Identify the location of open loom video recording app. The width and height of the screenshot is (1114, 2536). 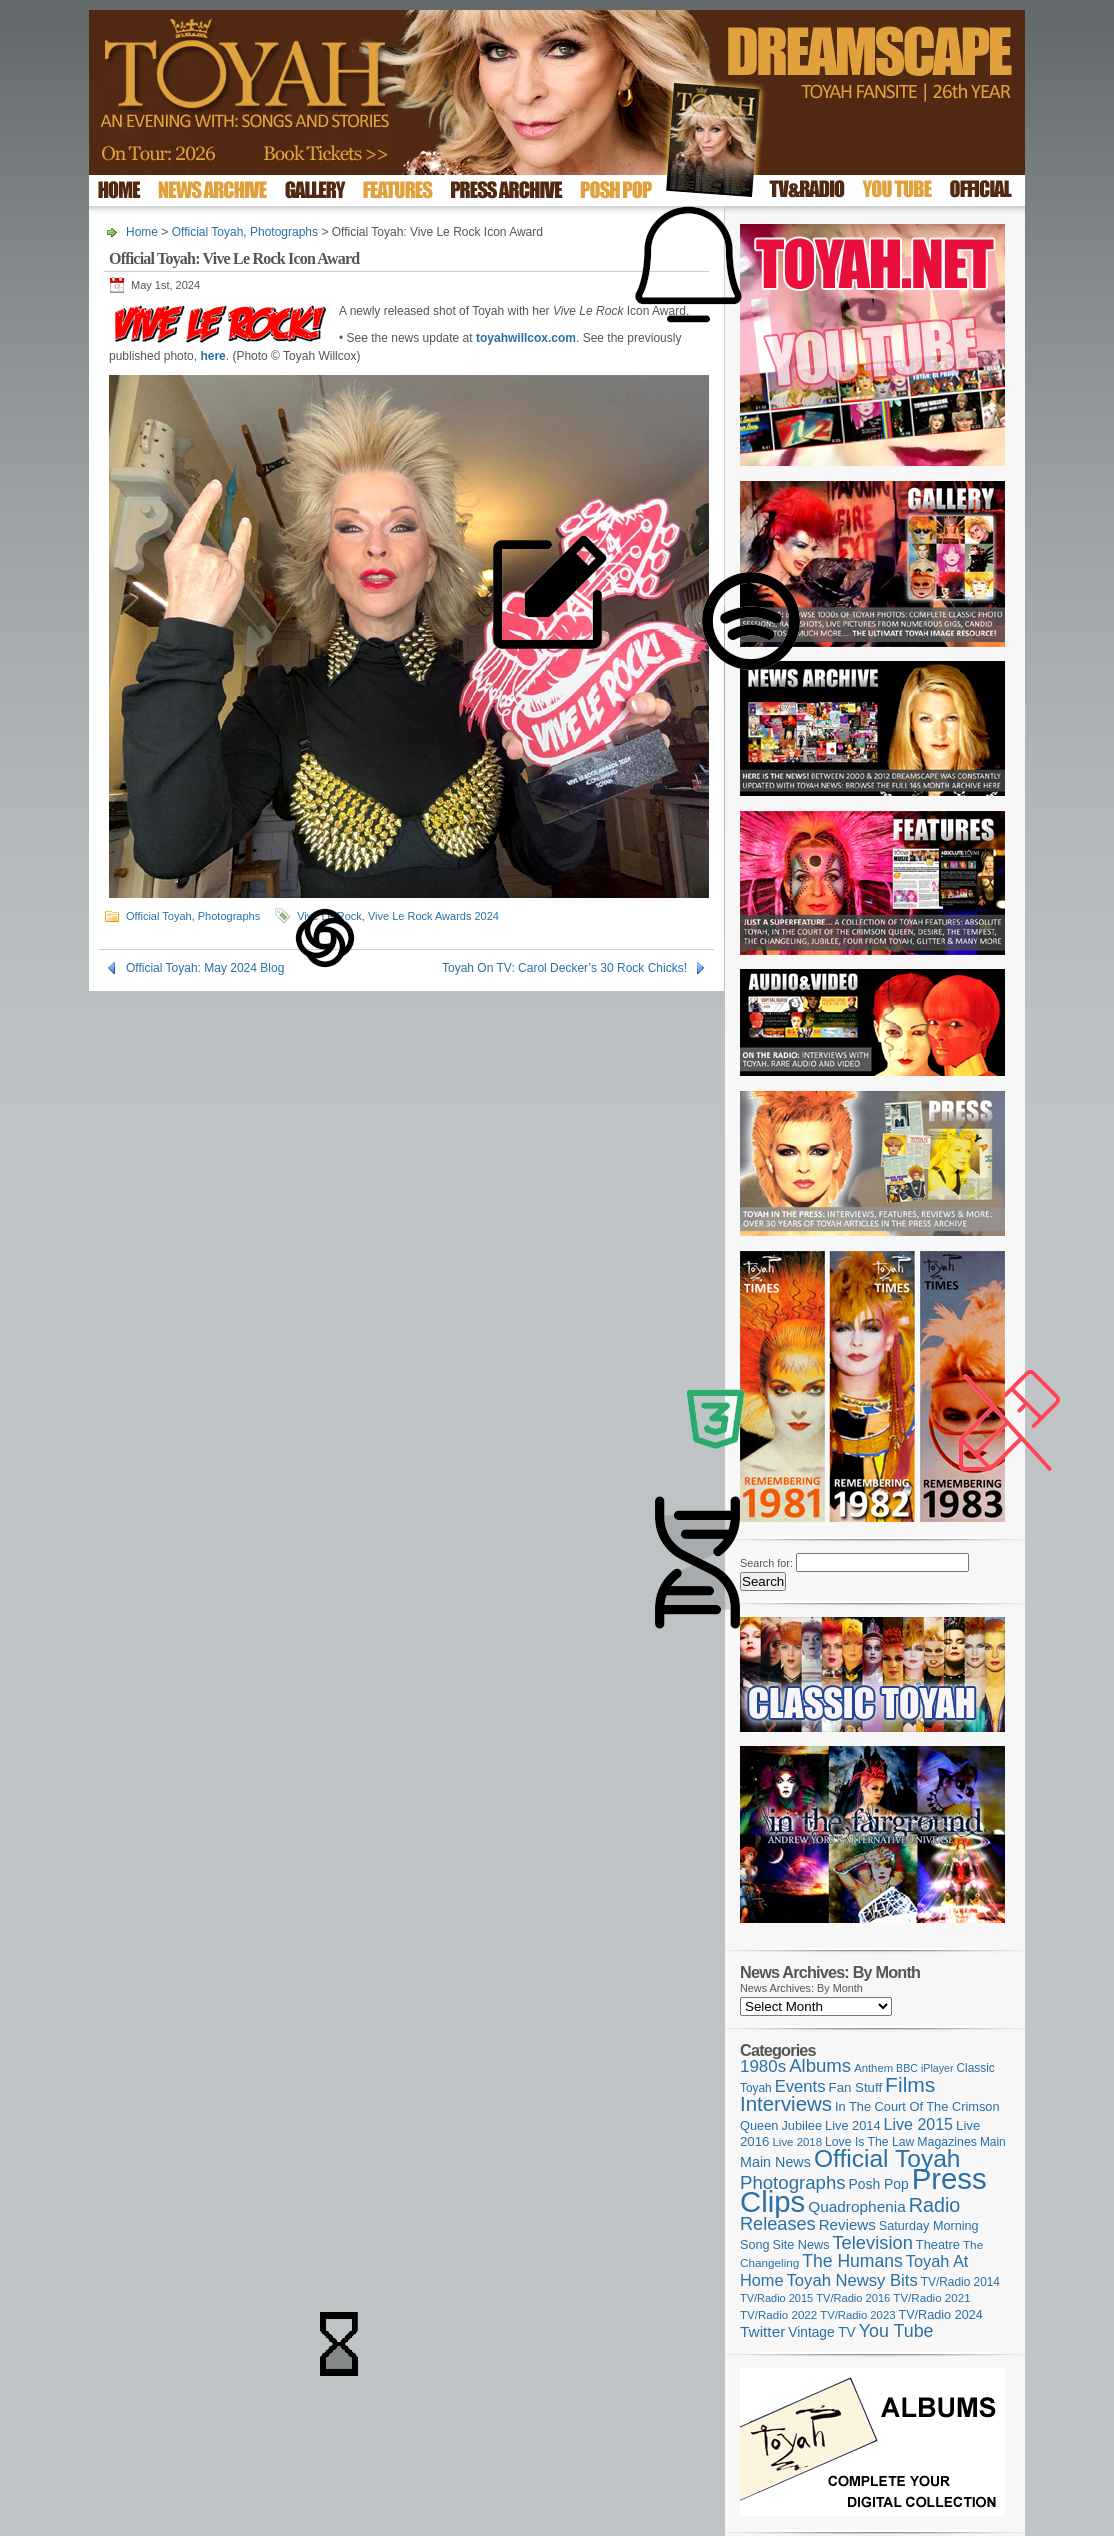
(325, 938).